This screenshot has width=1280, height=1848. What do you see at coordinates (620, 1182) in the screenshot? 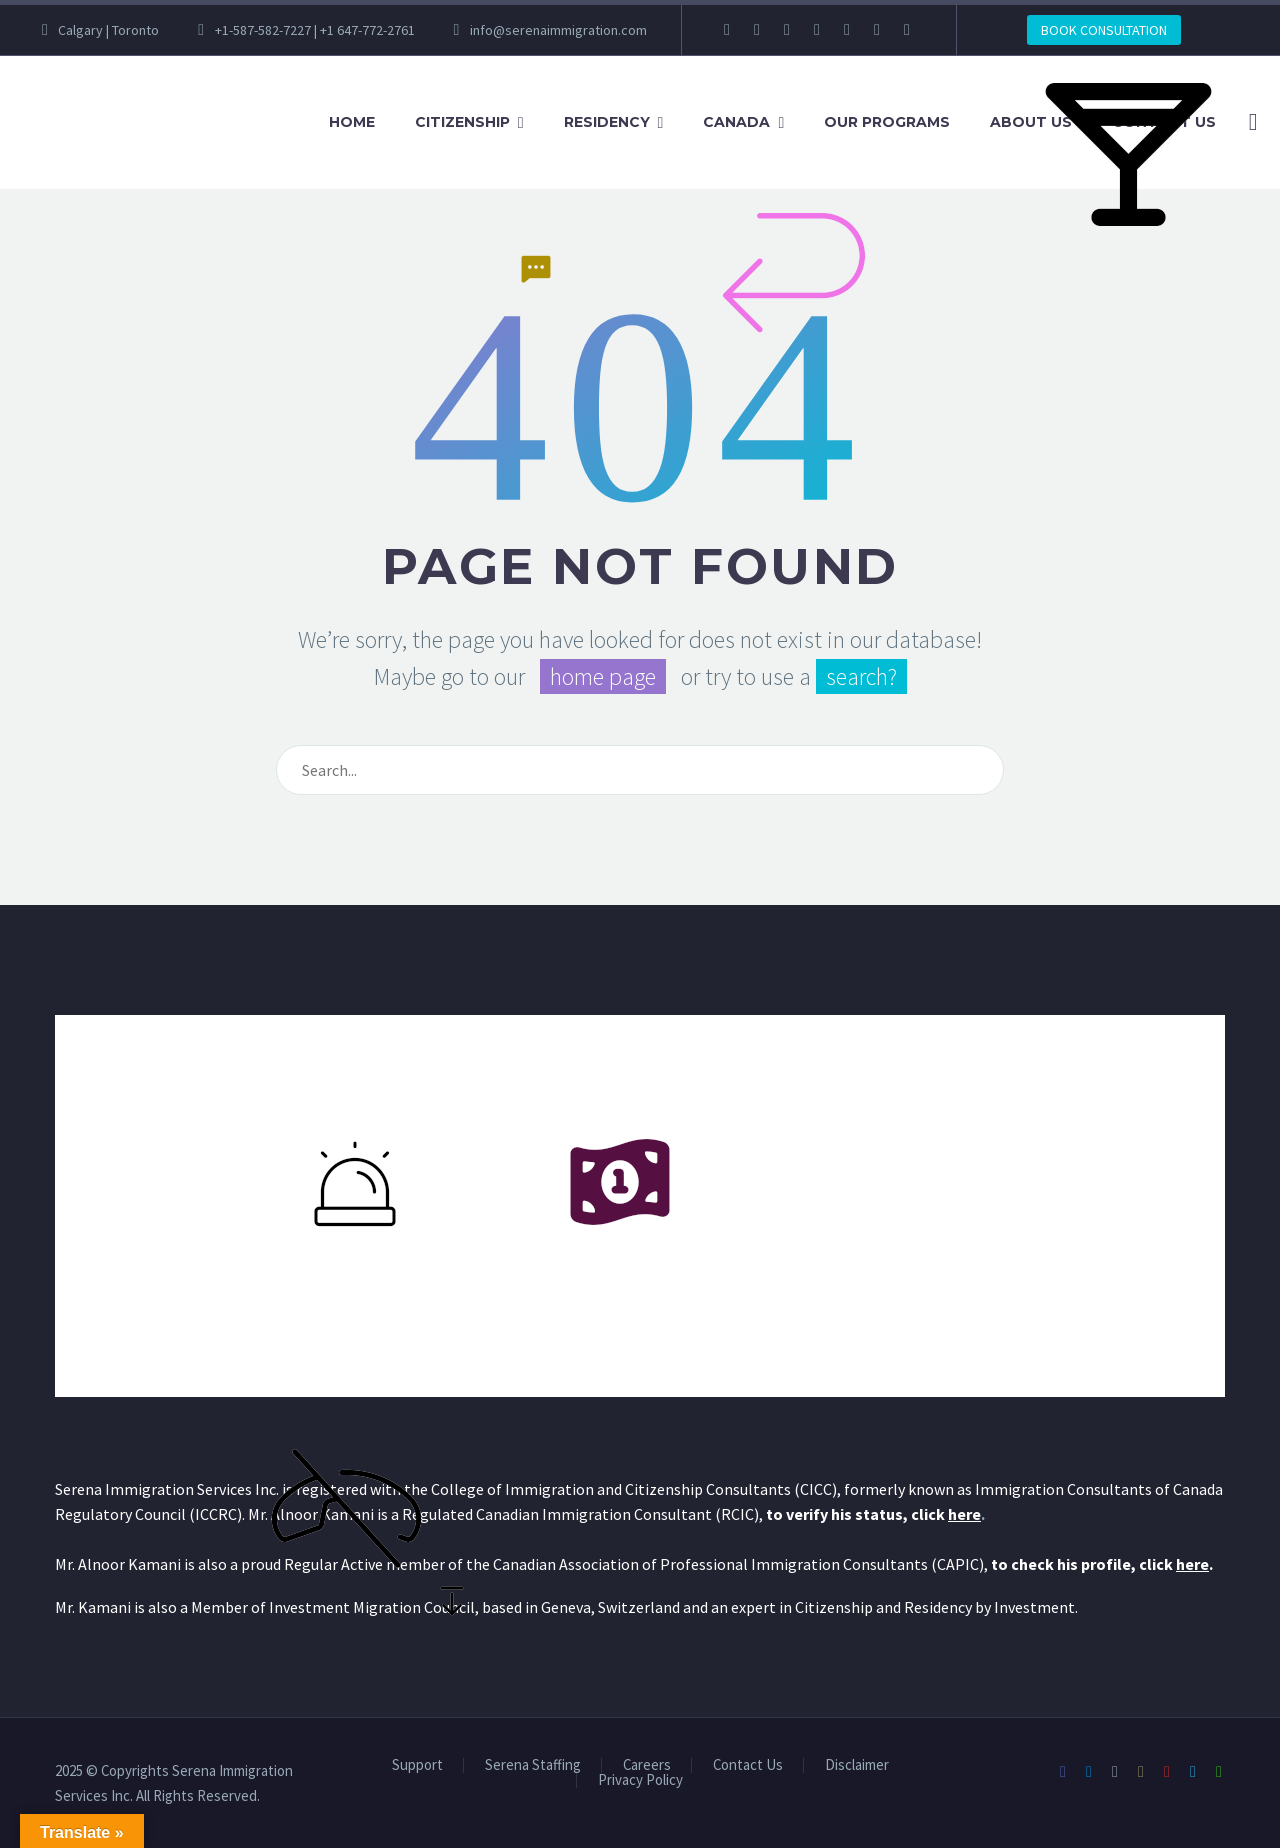
I see `view payment or billing information` at bounding box center [620, 1182].